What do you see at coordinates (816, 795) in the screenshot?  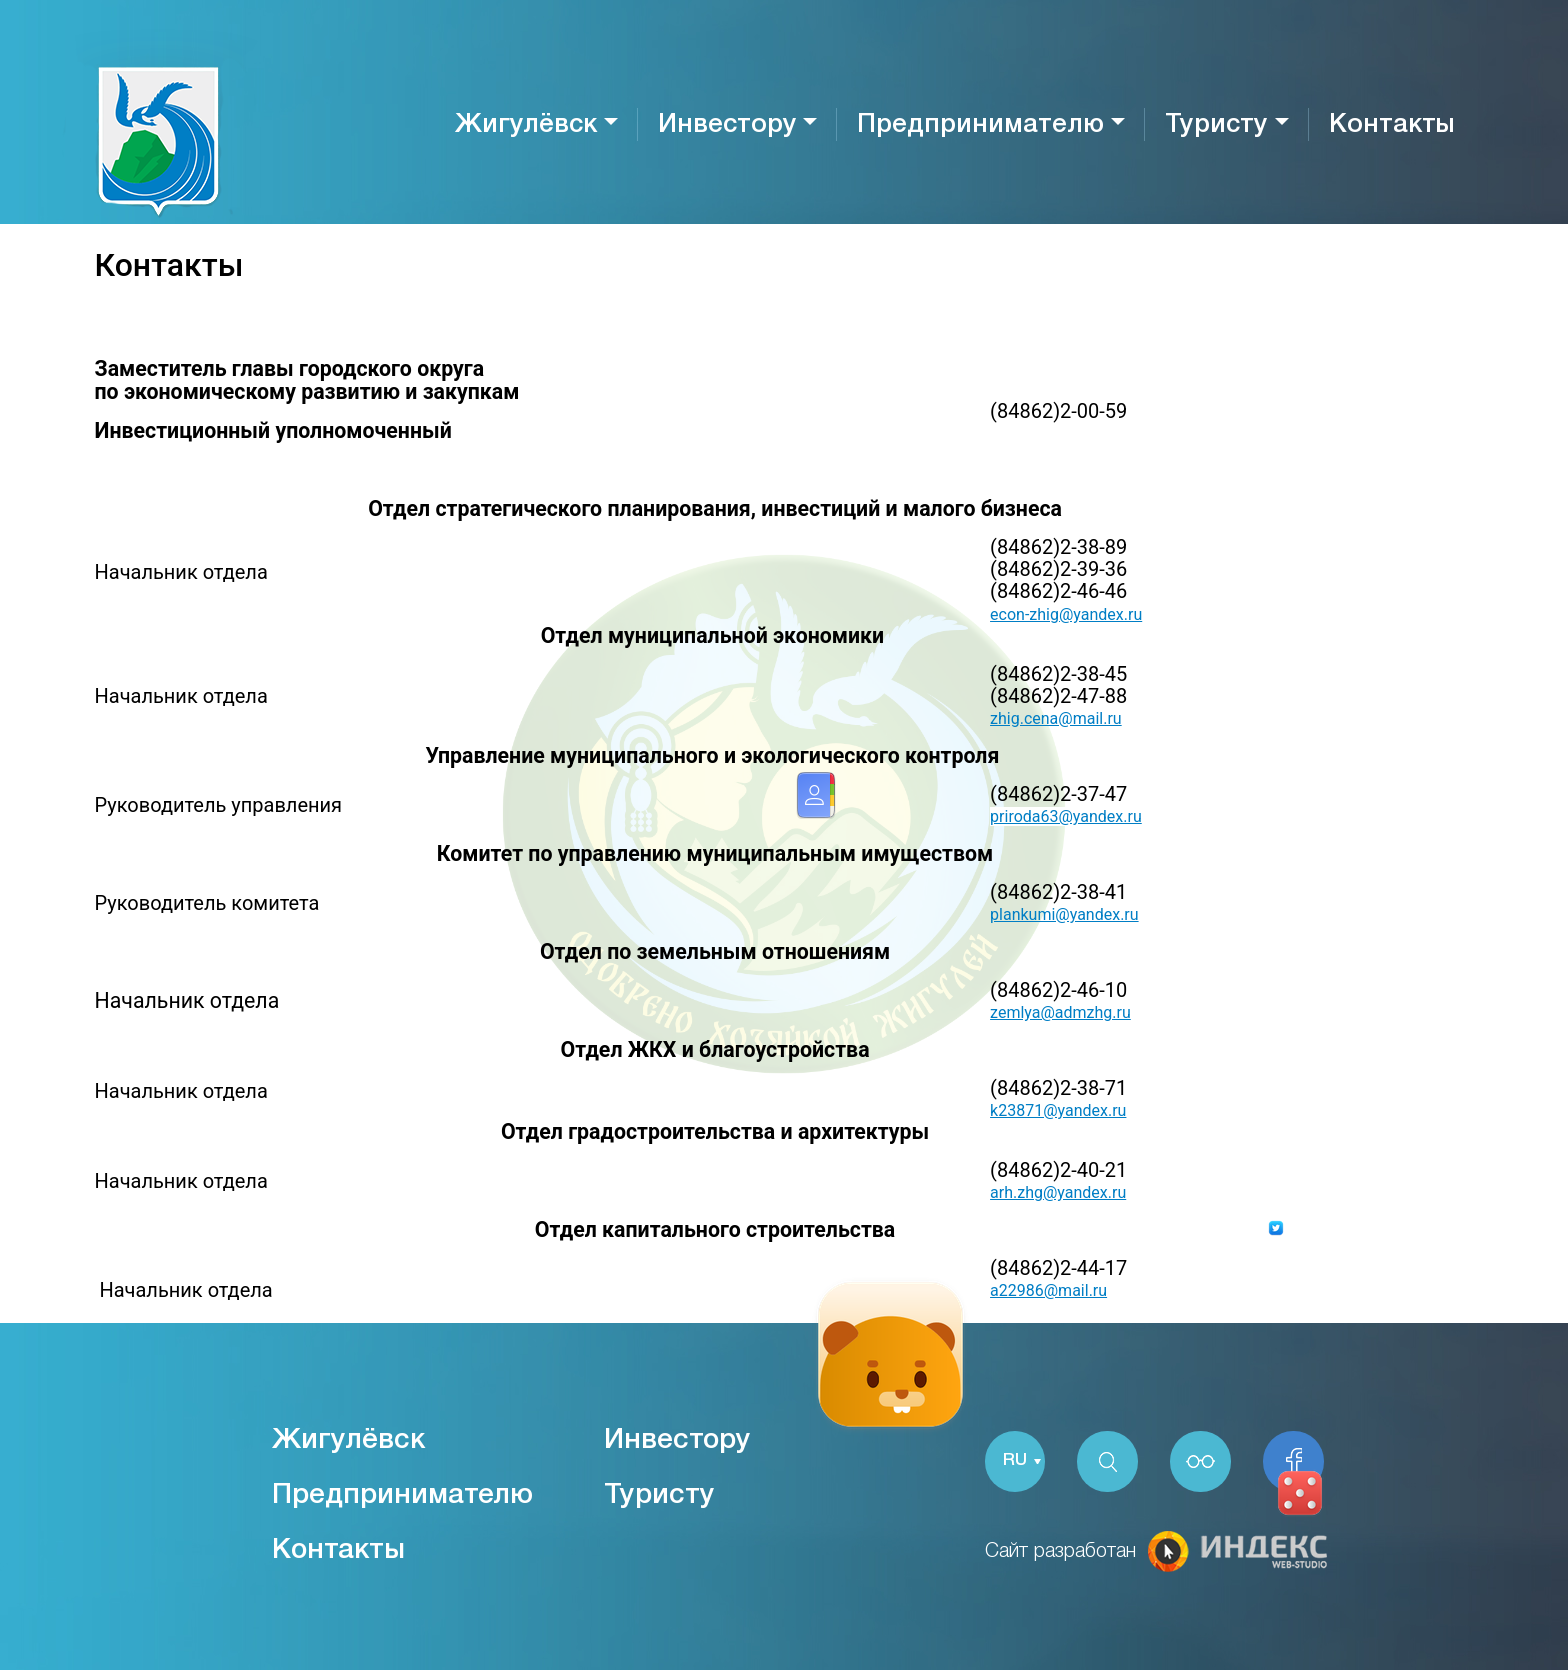 I see `open the contacts app` at bounding box center [816, 795].